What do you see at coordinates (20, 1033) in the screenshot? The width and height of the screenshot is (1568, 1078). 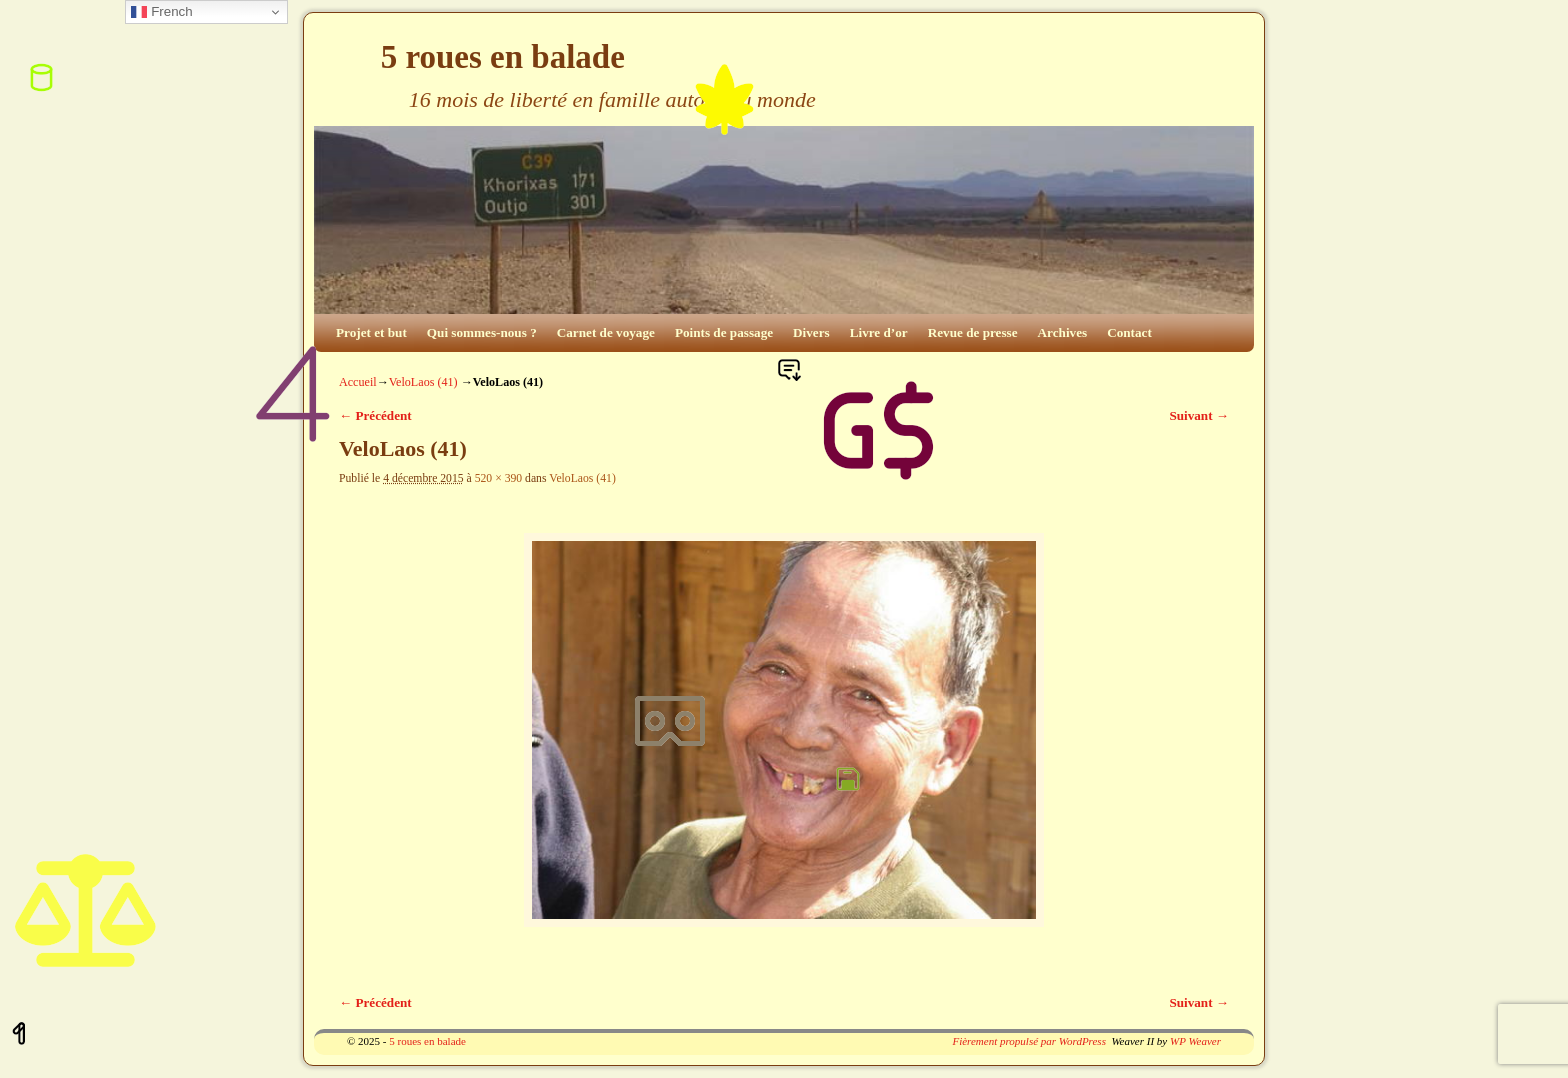 I see `access google one subscription settings` at bounding box center [20, 1033].